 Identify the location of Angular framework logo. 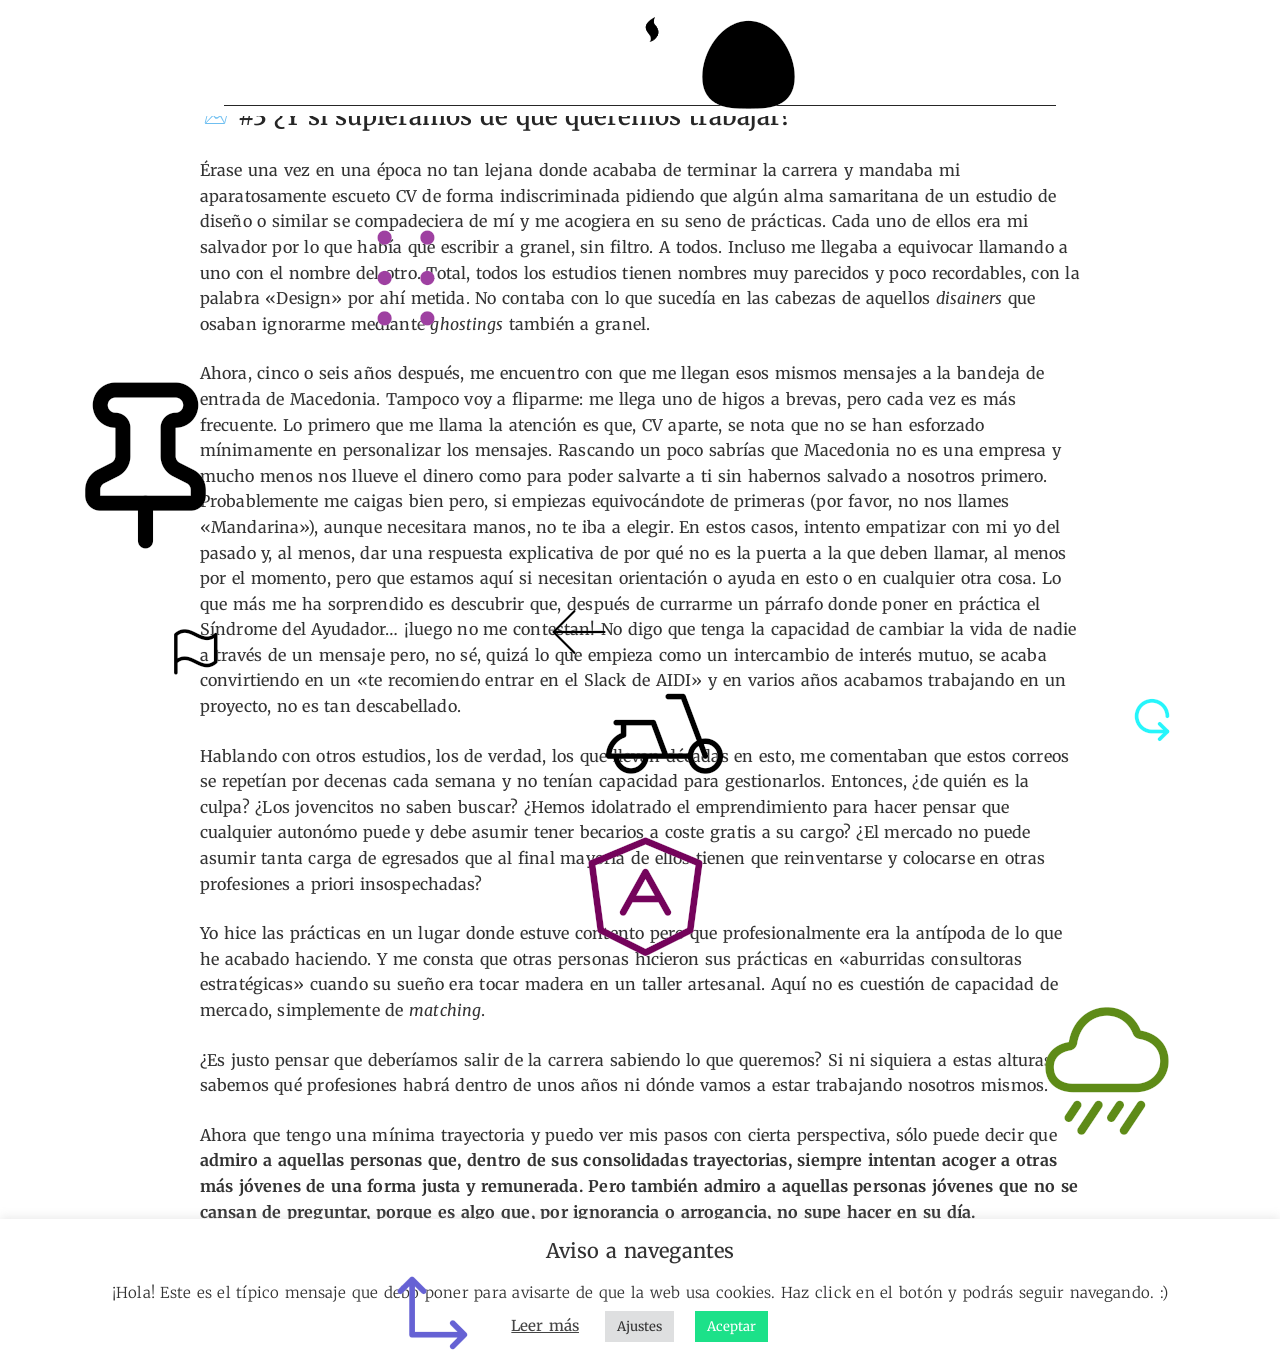
(645, 894).